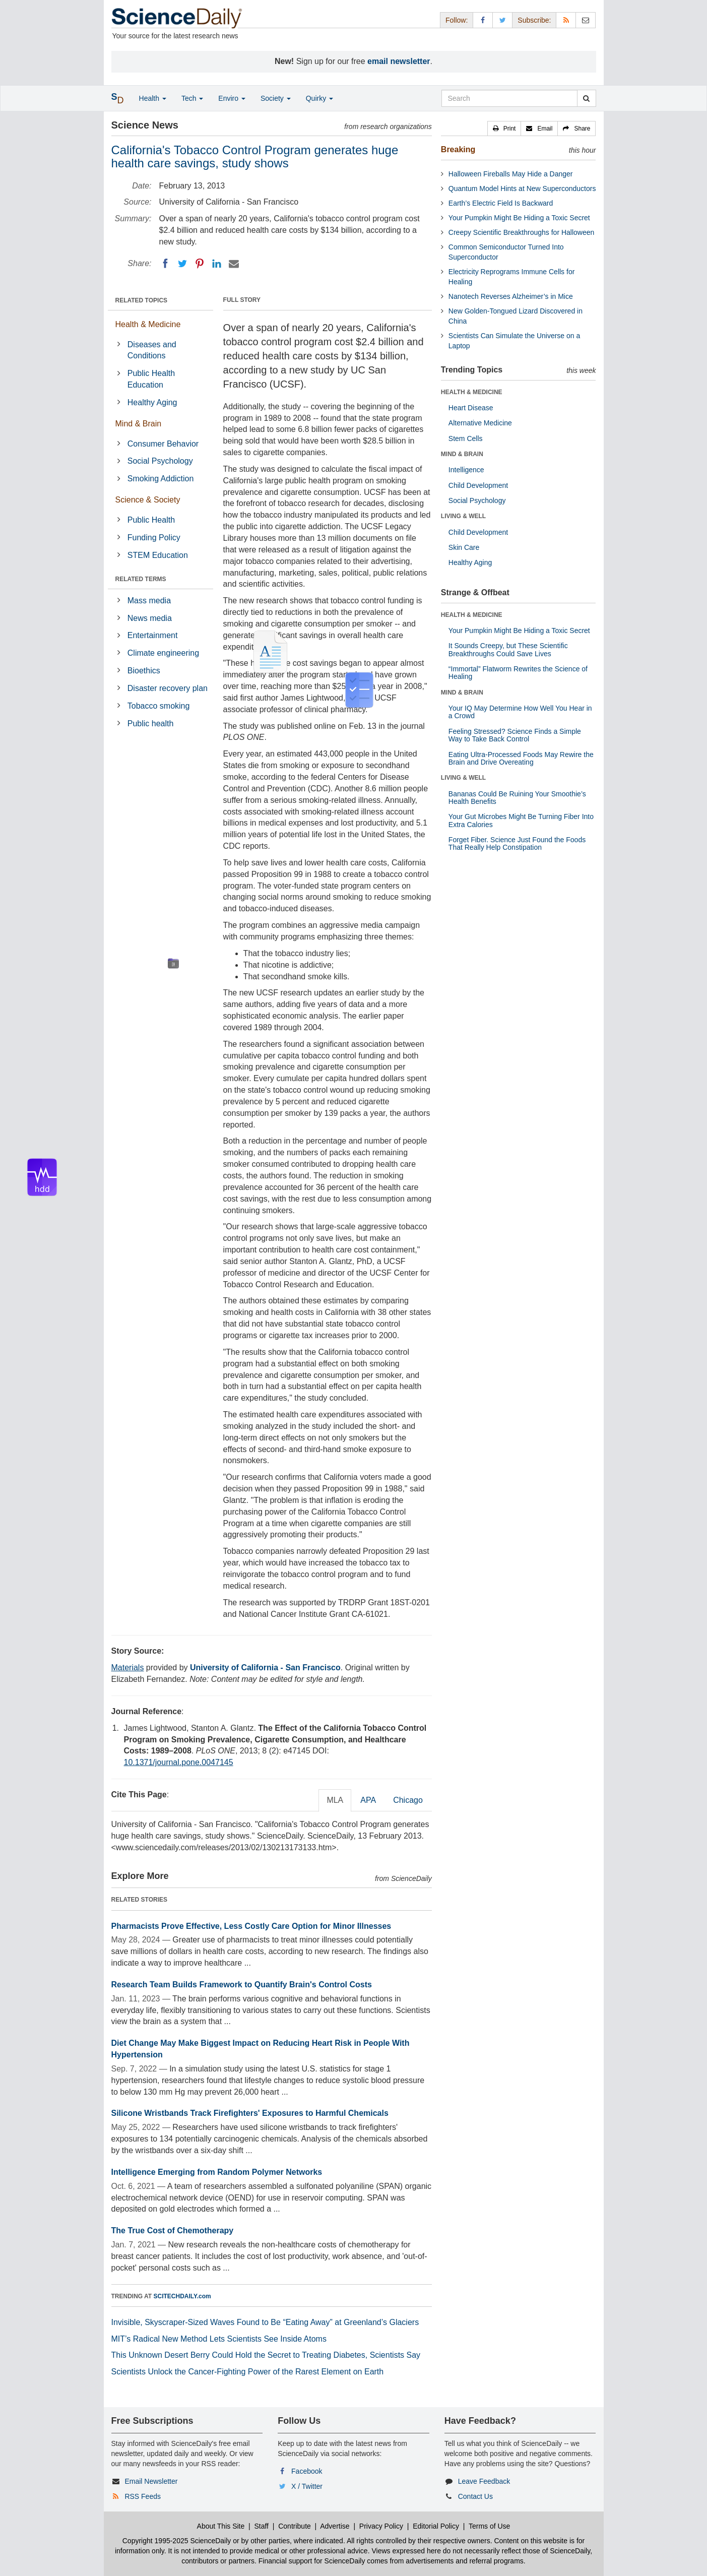 Image resolution: width=707 pixels, height=2576 pixels. I want to click on manage online accounts and connected services, so click(671, 678).